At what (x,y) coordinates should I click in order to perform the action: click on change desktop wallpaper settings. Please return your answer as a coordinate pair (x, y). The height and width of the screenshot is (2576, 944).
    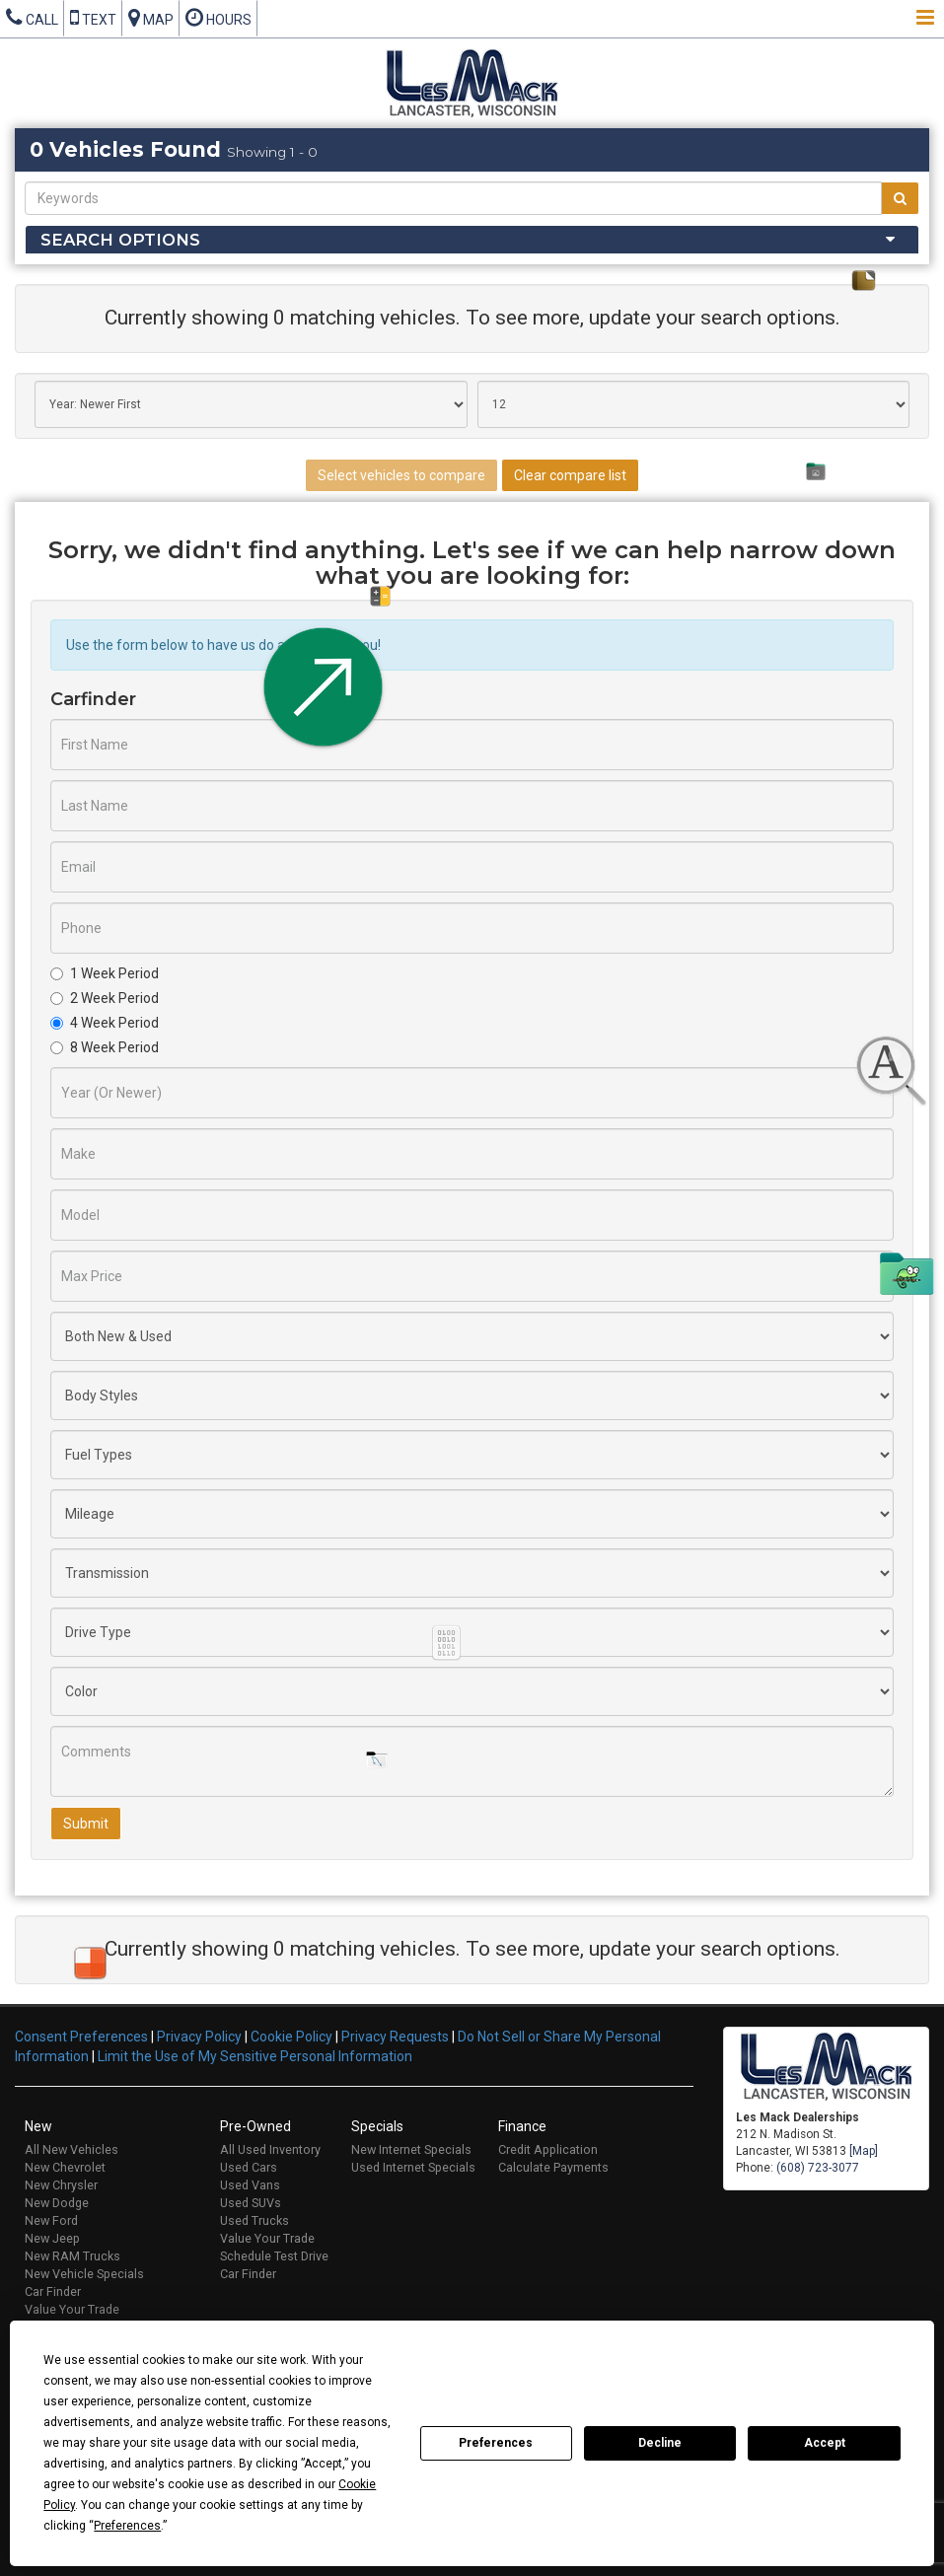
    Looking at the image, I should click on (863, 279).